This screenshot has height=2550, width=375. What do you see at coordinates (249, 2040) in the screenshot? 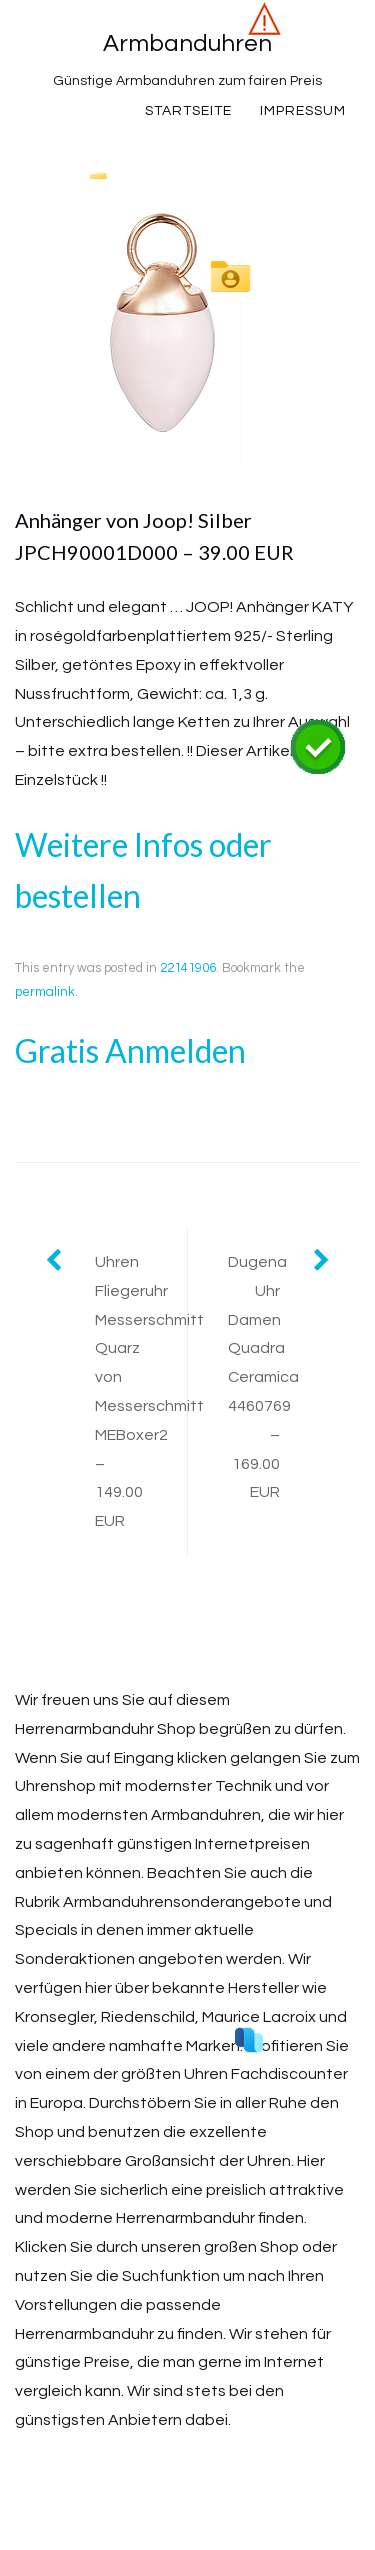
I see `open the supply chain management app` at bounding box center [249, 2040].